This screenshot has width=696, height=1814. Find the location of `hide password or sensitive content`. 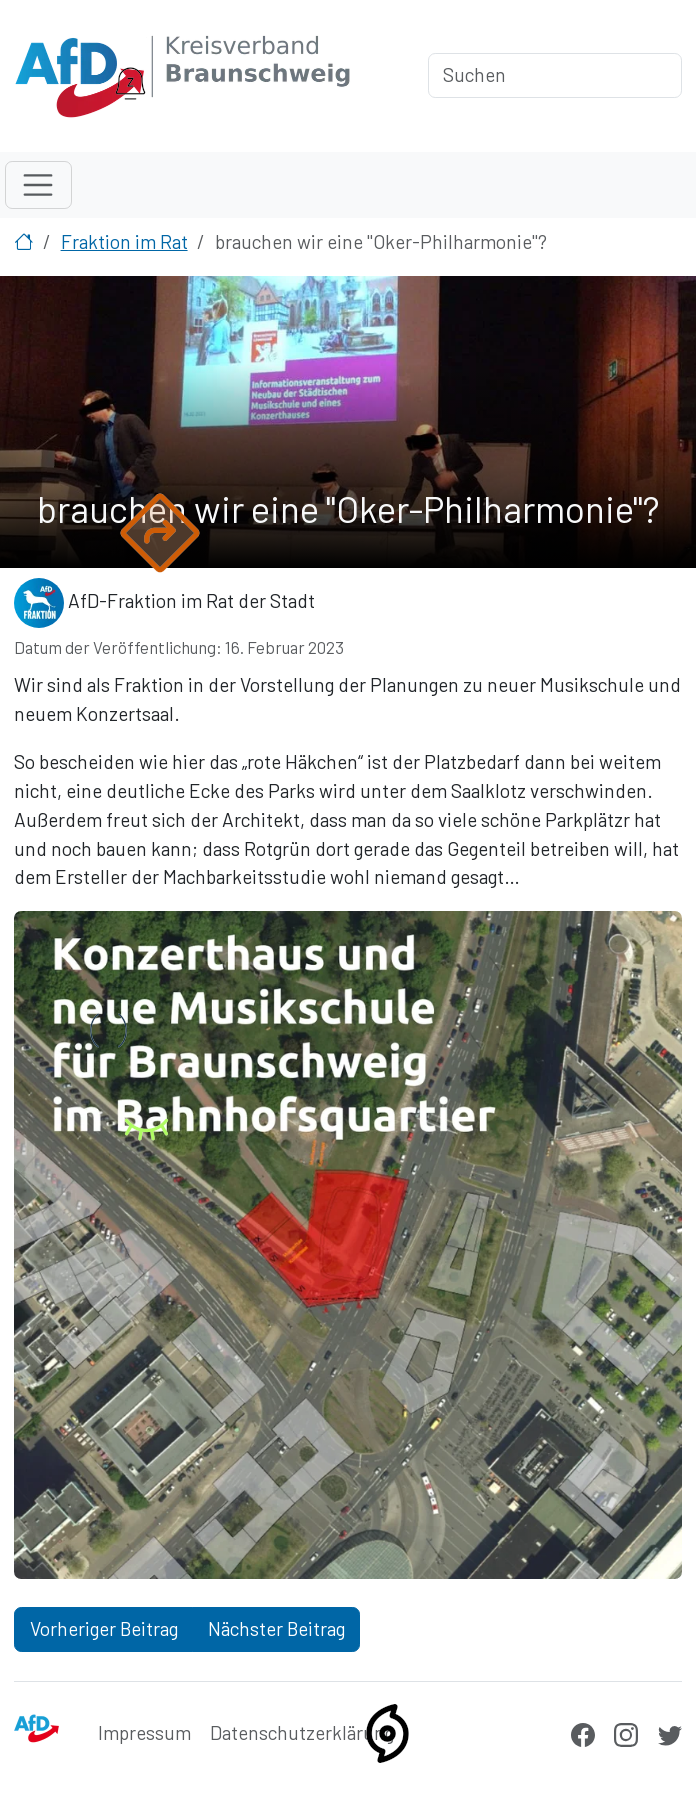

hide password or sensitive content is located at coordinates (146, 1125).